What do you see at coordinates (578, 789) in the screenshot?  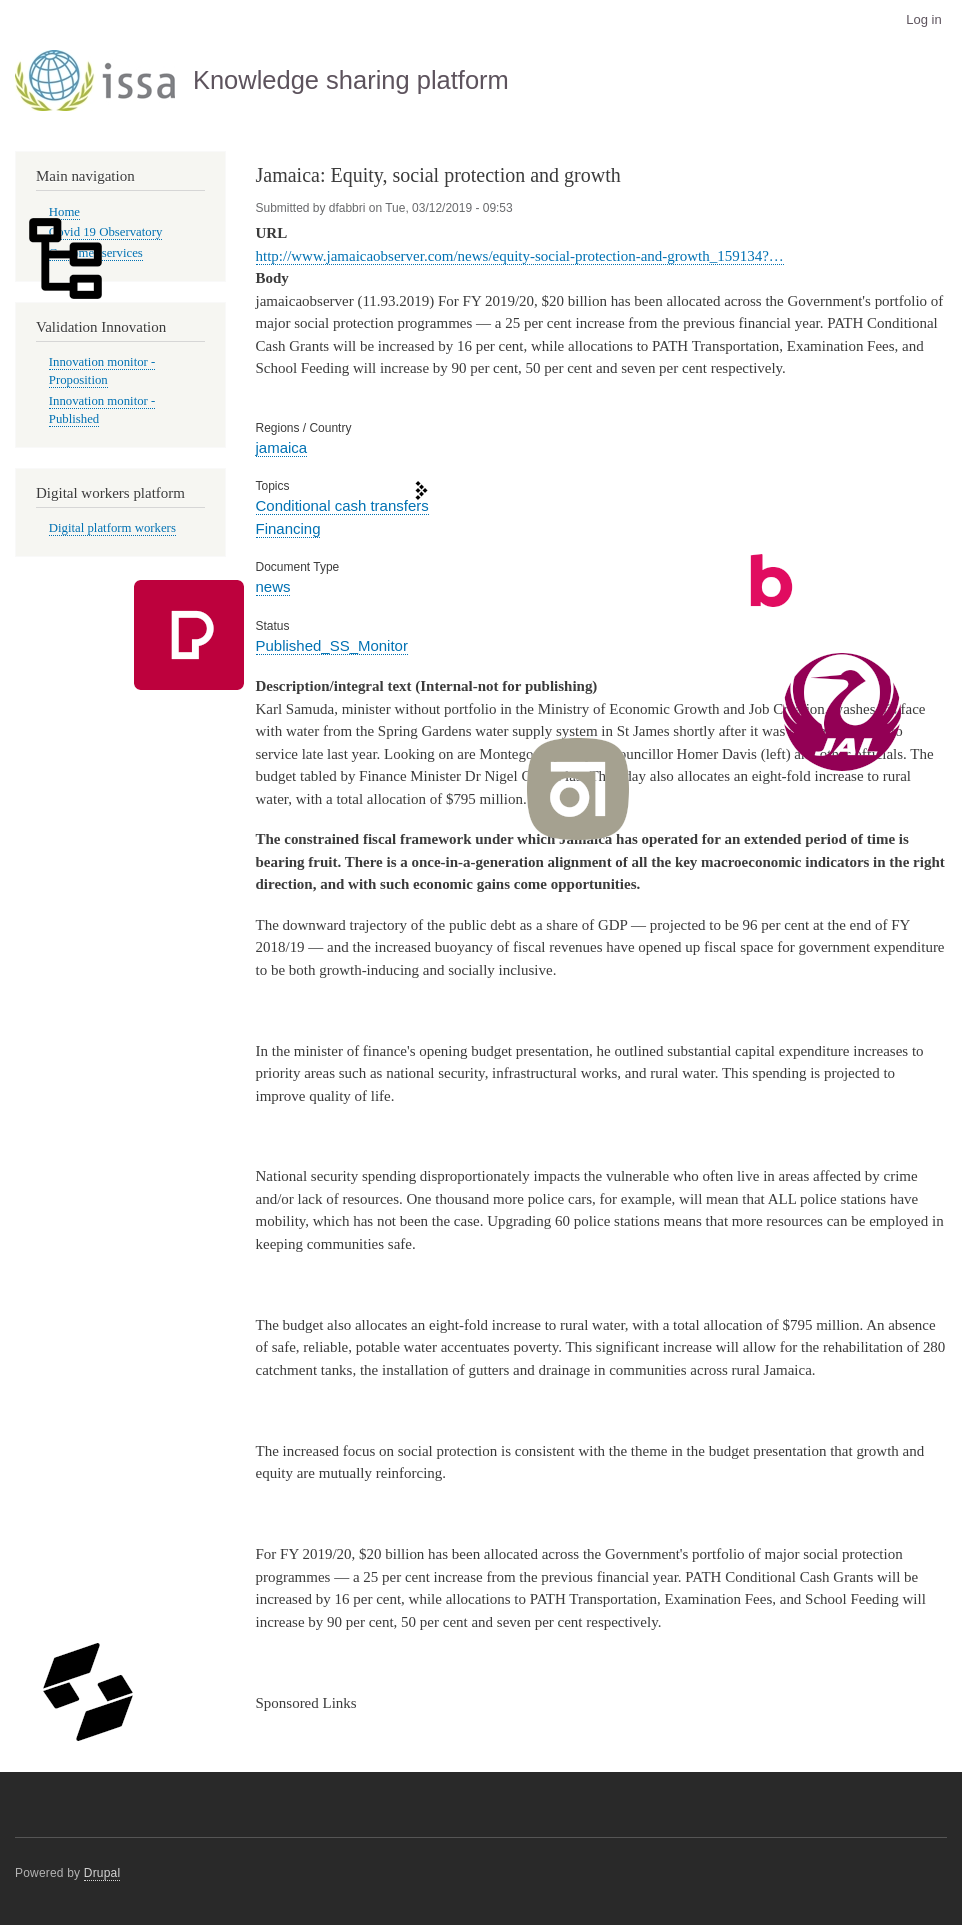 I see `abstract app logo` at bounding box center [578, 789].